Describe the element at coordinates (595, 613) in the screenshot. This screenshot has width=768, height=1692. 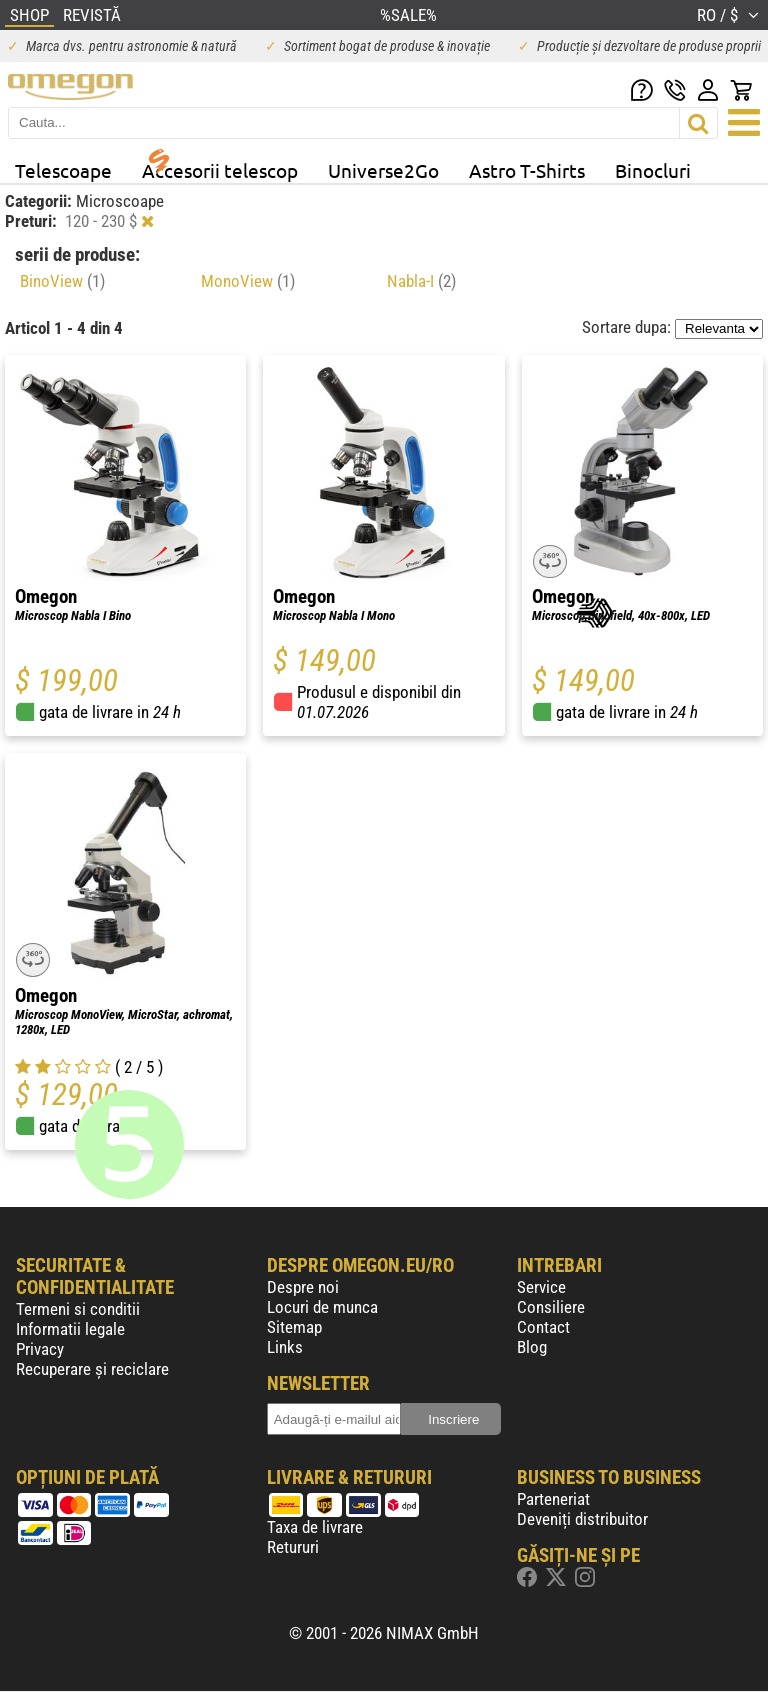
I see `pm2 process manager logo` at that location.